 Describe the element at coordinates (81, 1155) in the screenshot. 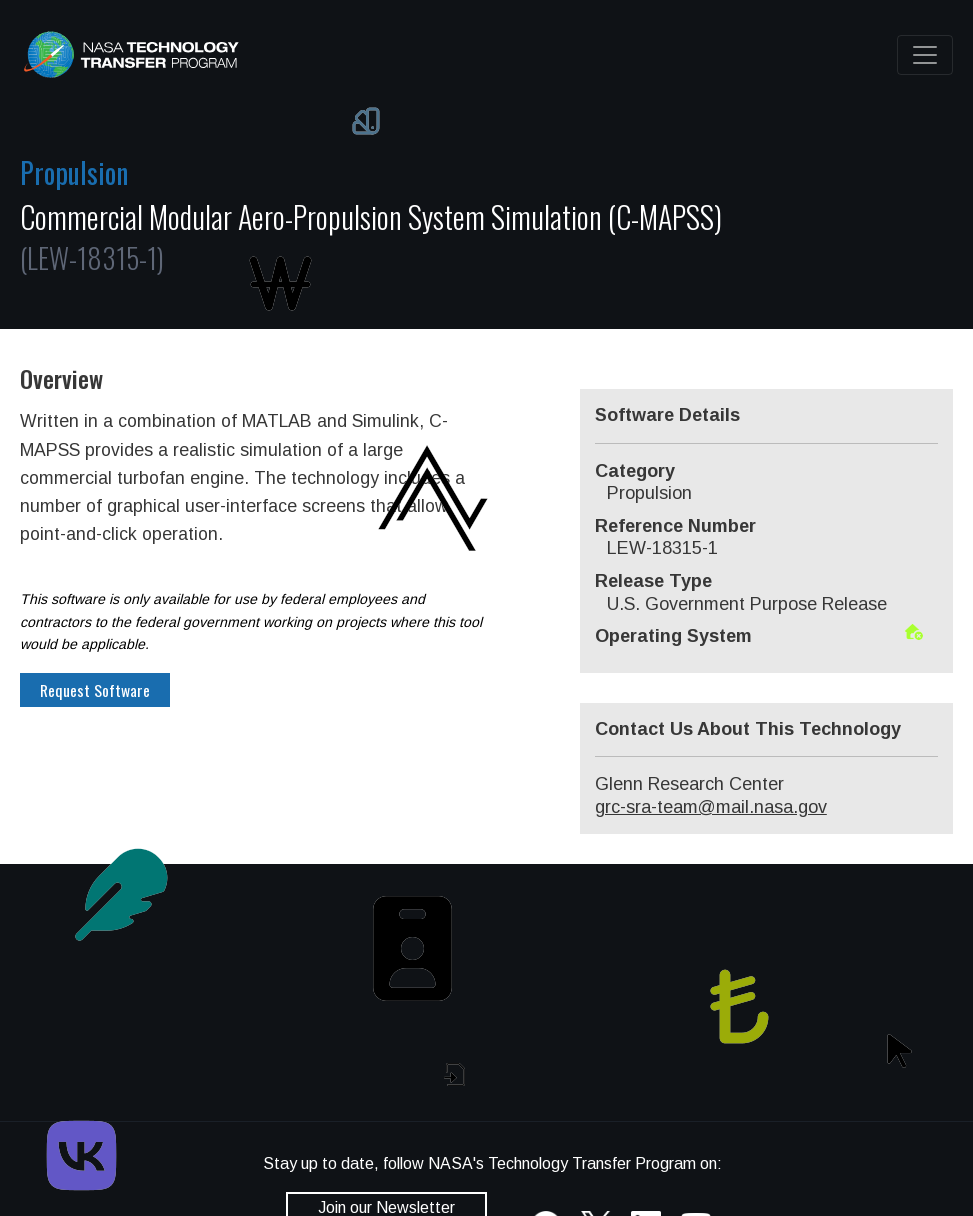

I see `open VK social network app` at that location.